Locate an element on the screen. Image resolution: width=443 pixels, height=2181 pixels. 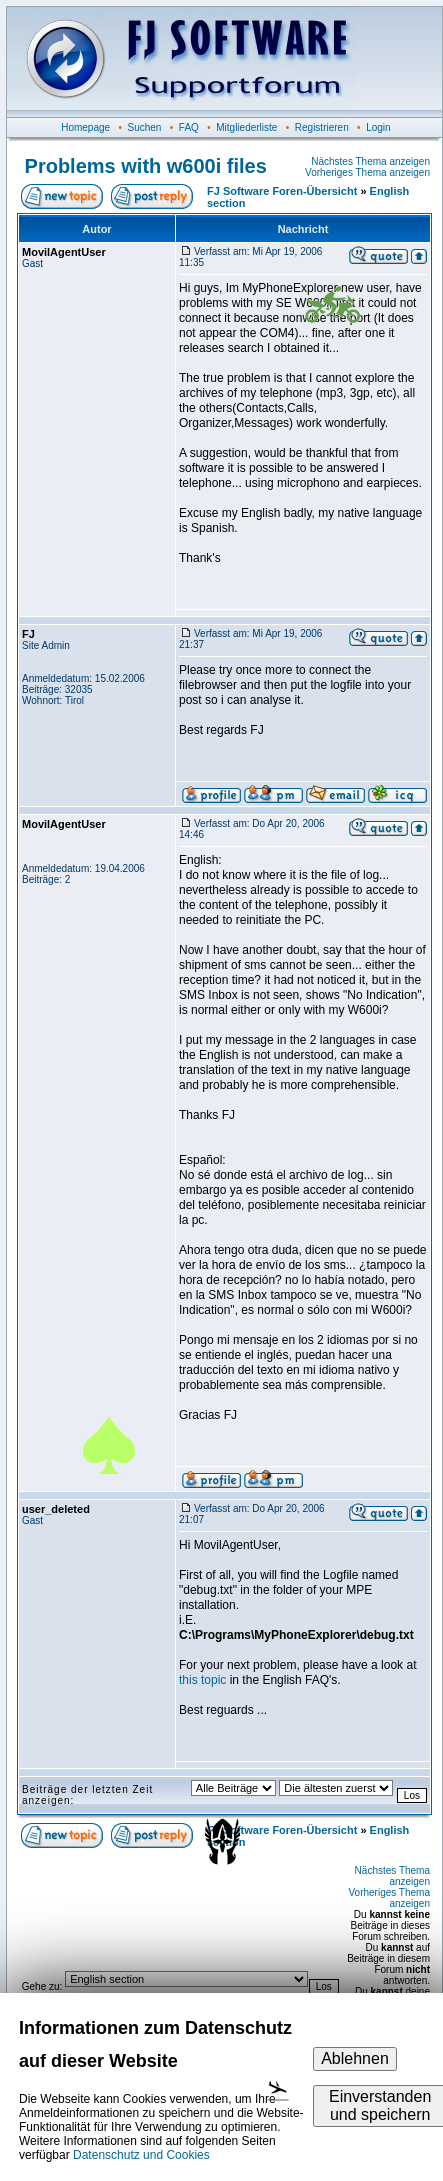
spades suit symbol in a card game is located at coordinates (109, 1445).